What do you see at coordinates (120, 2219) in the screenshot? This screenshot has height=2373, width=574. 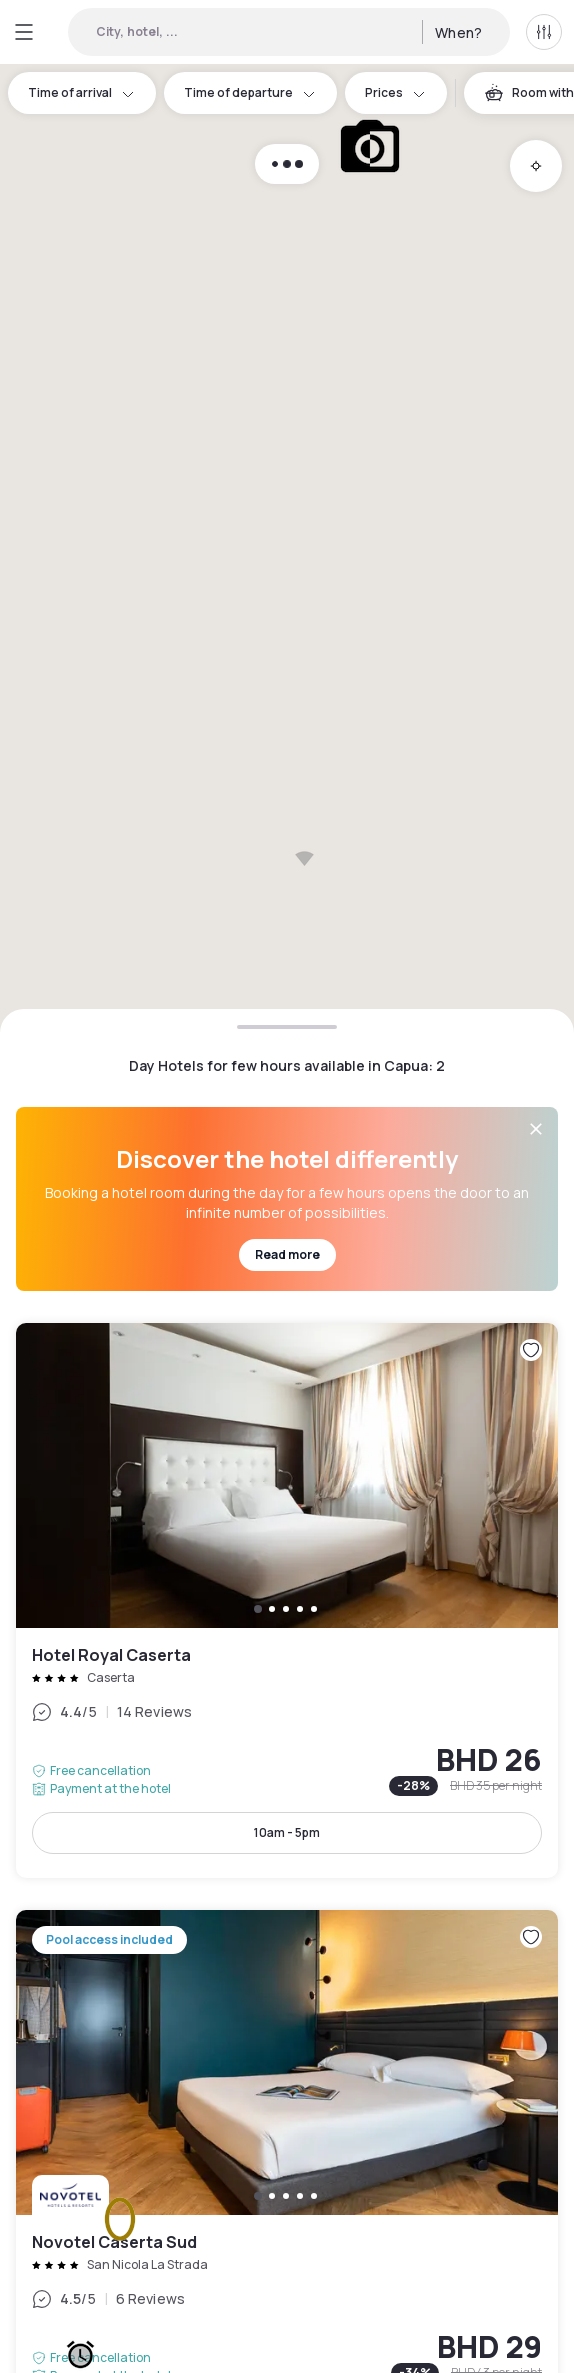 I see `draw or insert an oval shape` at bounding box center [120, 2219].